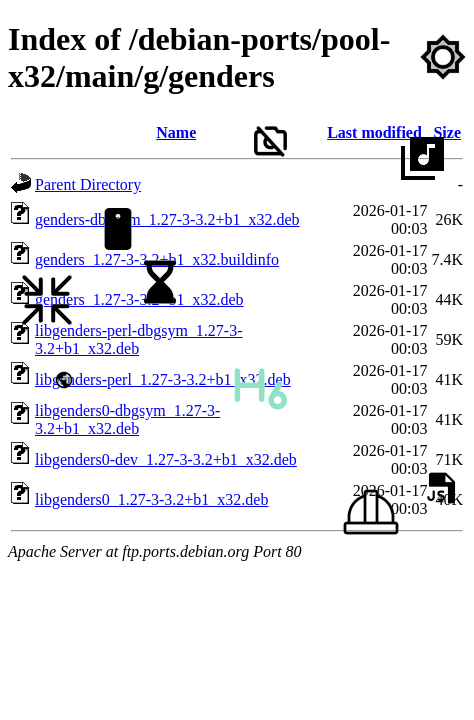 The image size is (474, 720). I want to click on access device camera from mobile, so click(118, 229).